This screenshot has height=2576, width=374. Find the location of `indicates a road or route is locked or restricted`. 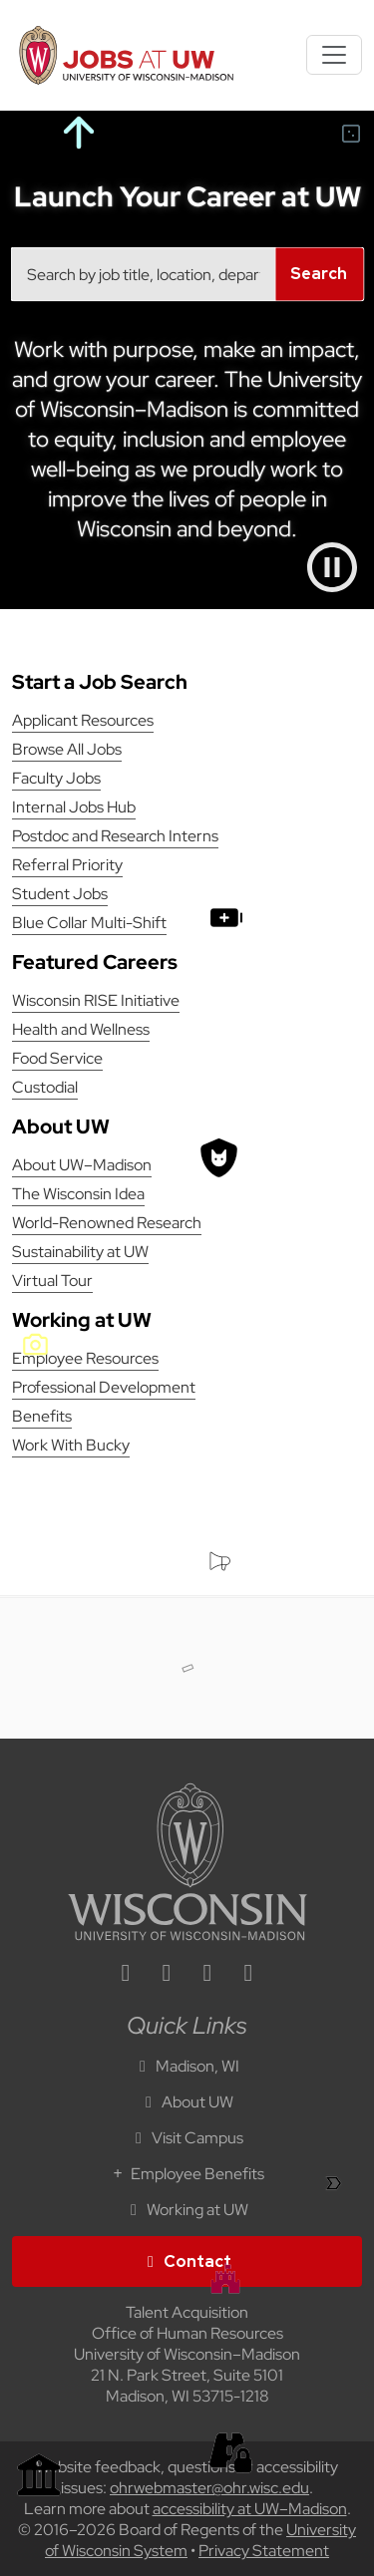

indicates a road or route is locked or restricted is located at coordinates (229, 2450).